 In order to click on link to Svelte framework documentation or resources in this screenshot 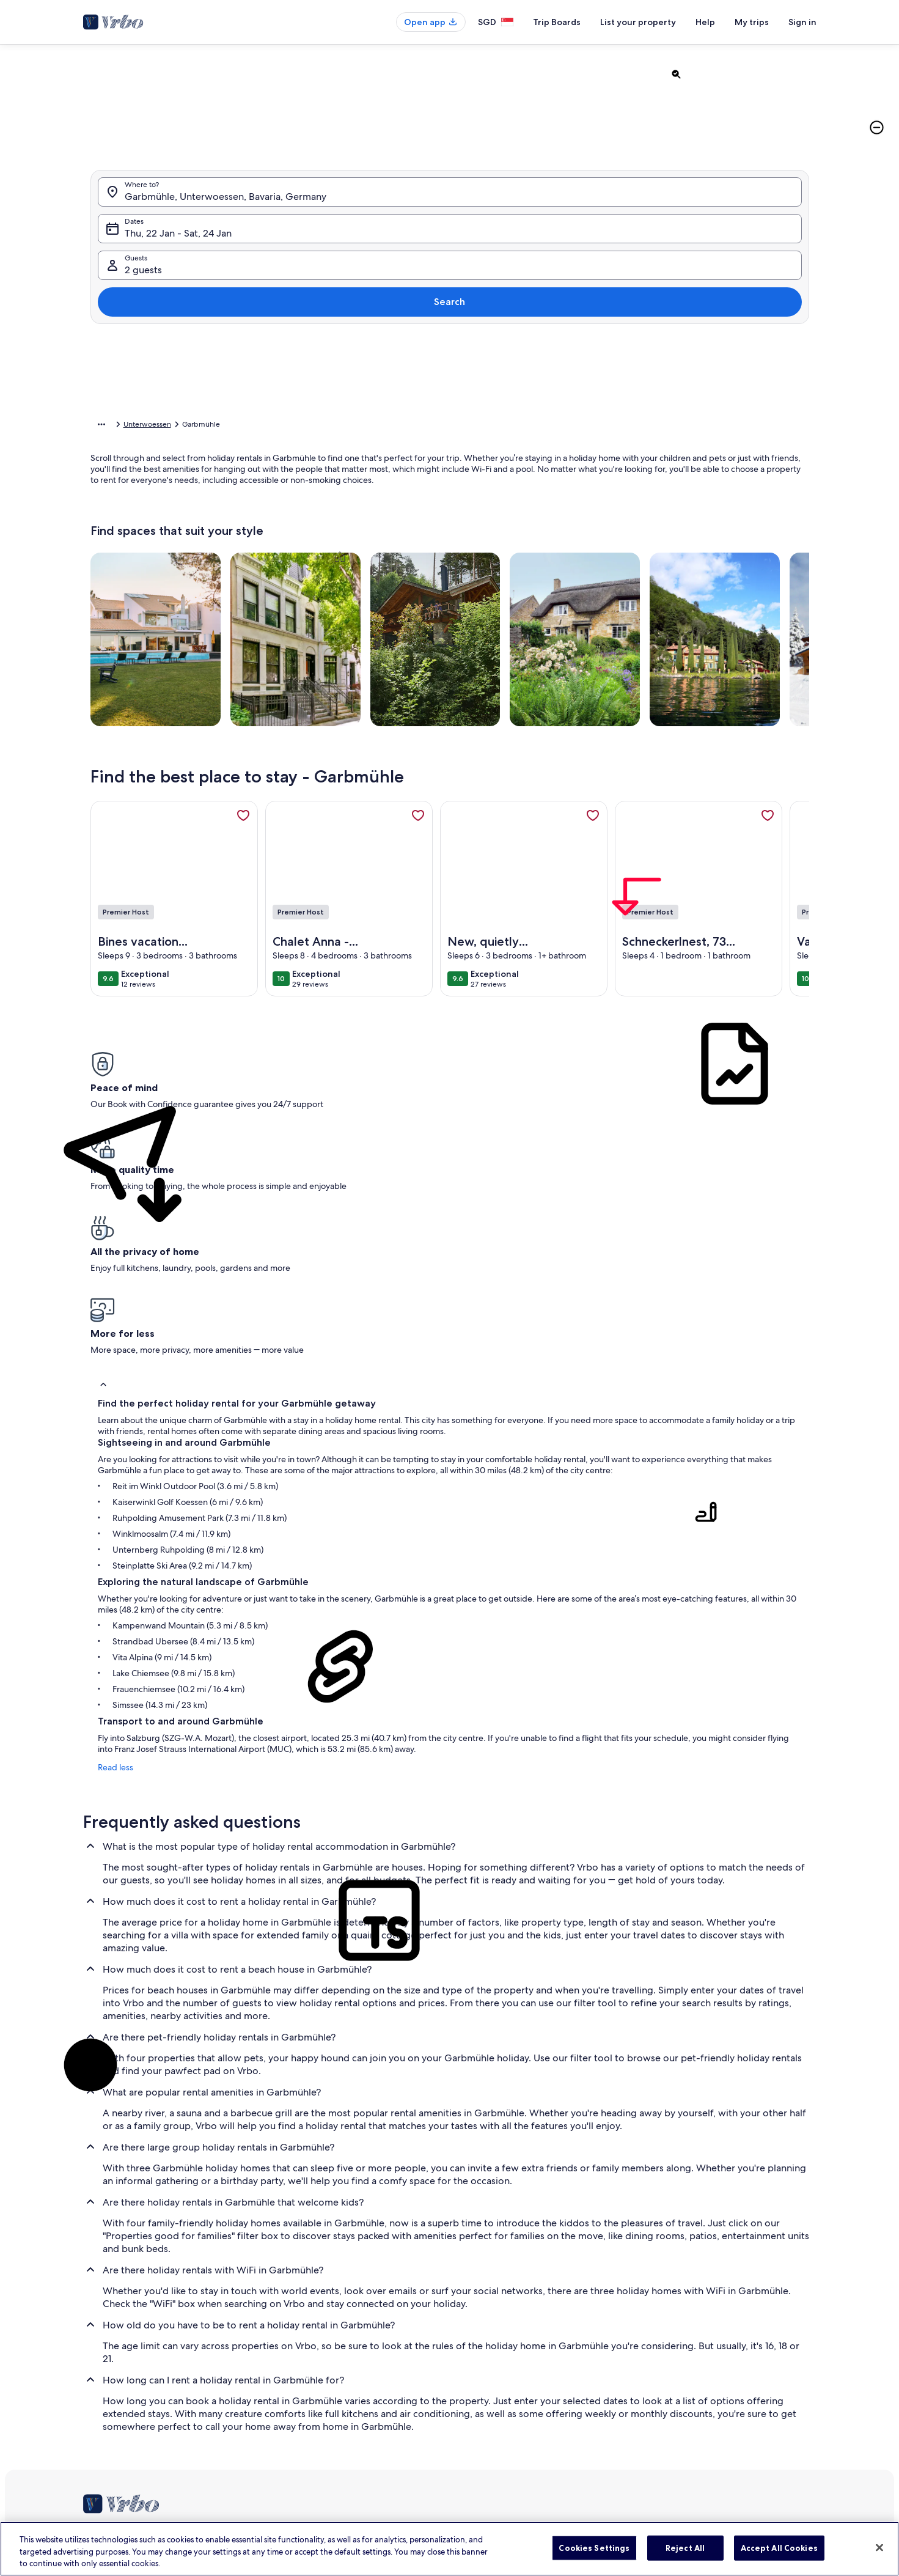, I will do `click(342, 1665)`.